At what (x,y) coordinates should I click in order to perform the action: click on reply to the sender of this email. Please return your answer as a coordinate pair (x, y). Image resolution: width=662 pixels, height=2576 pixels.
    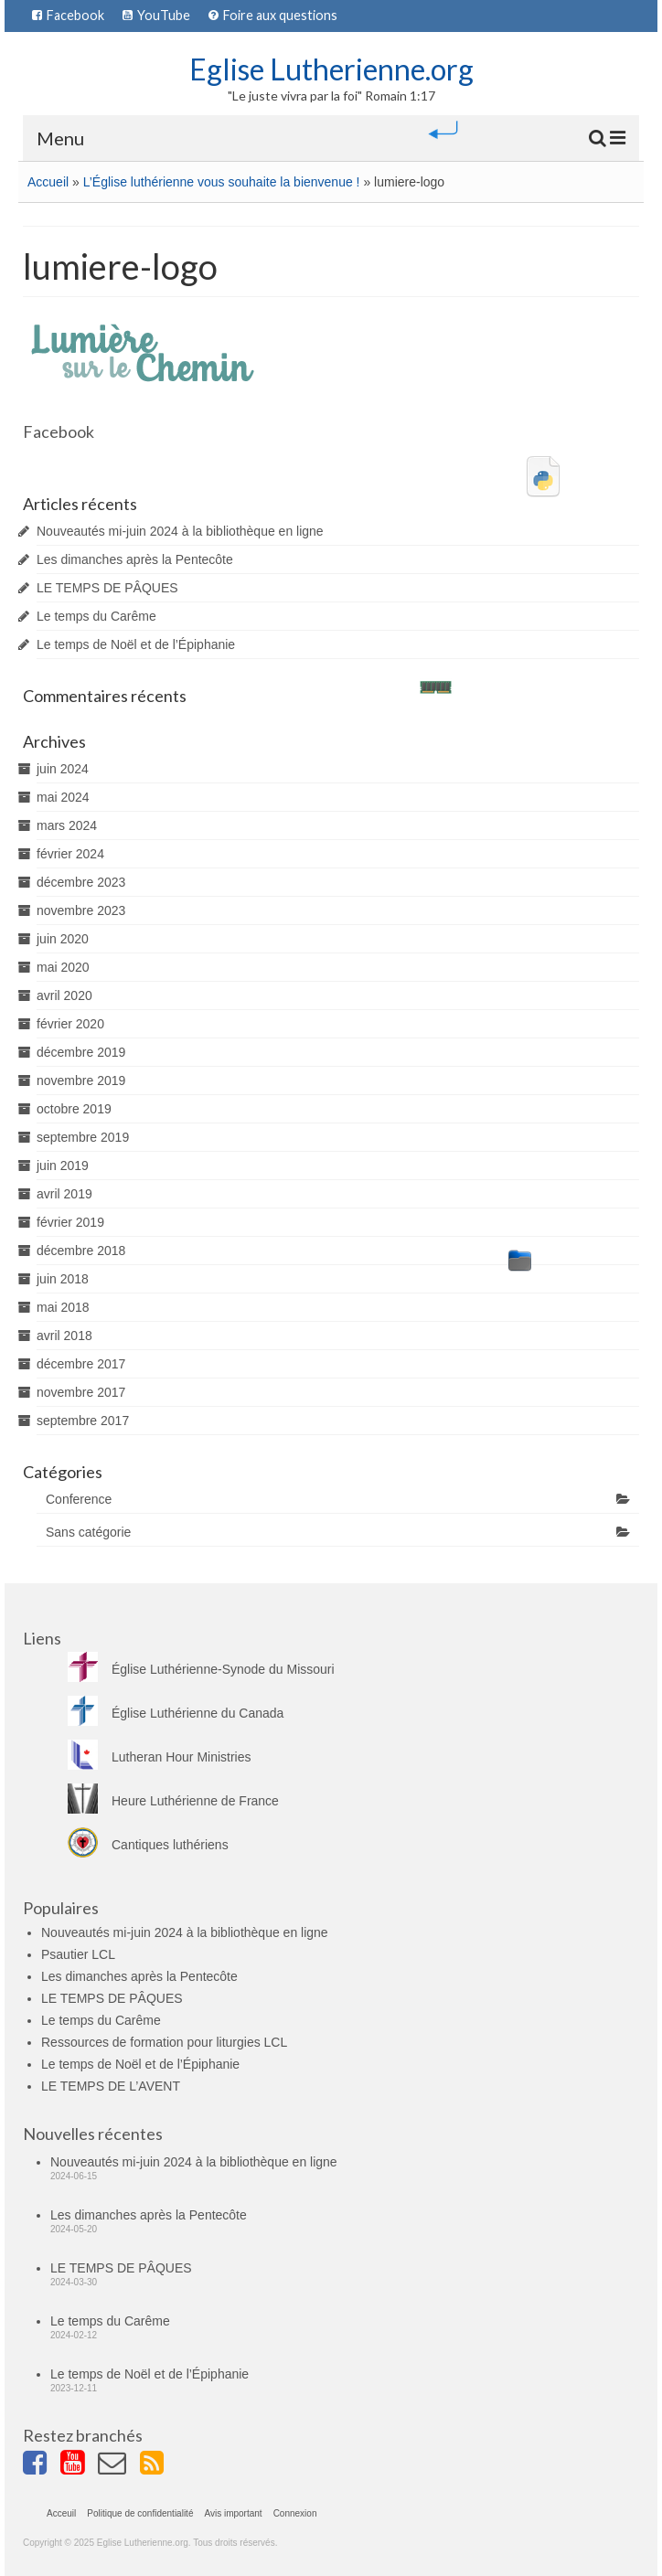
    Looking at the image, I should click on (443, 130).